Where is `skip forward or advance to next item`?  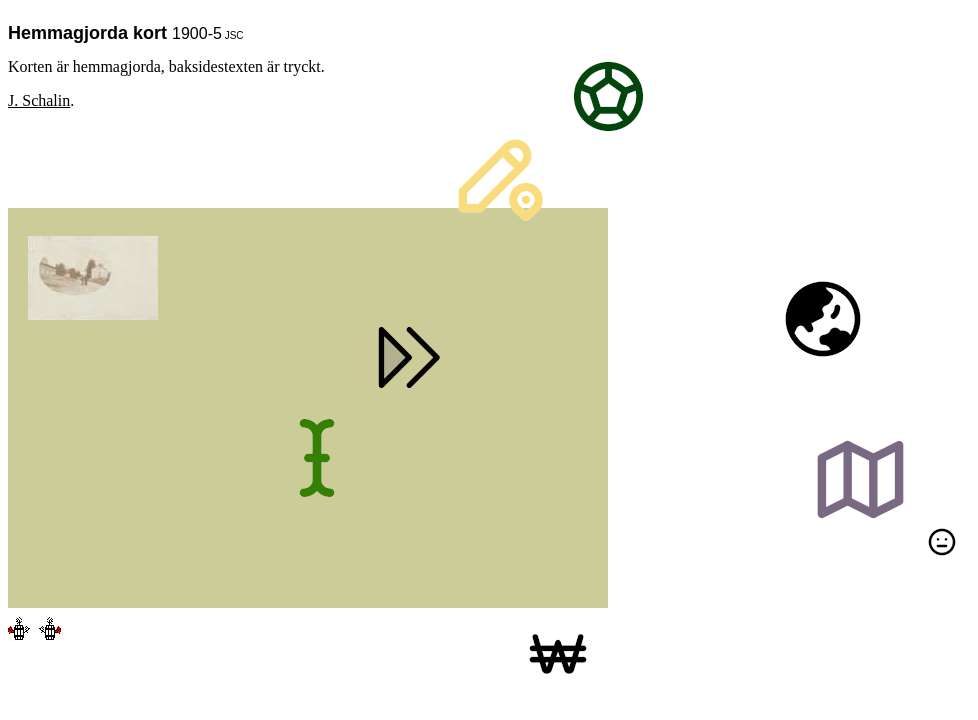 skip forward or advance to next item is located at coordinates (406, 357).